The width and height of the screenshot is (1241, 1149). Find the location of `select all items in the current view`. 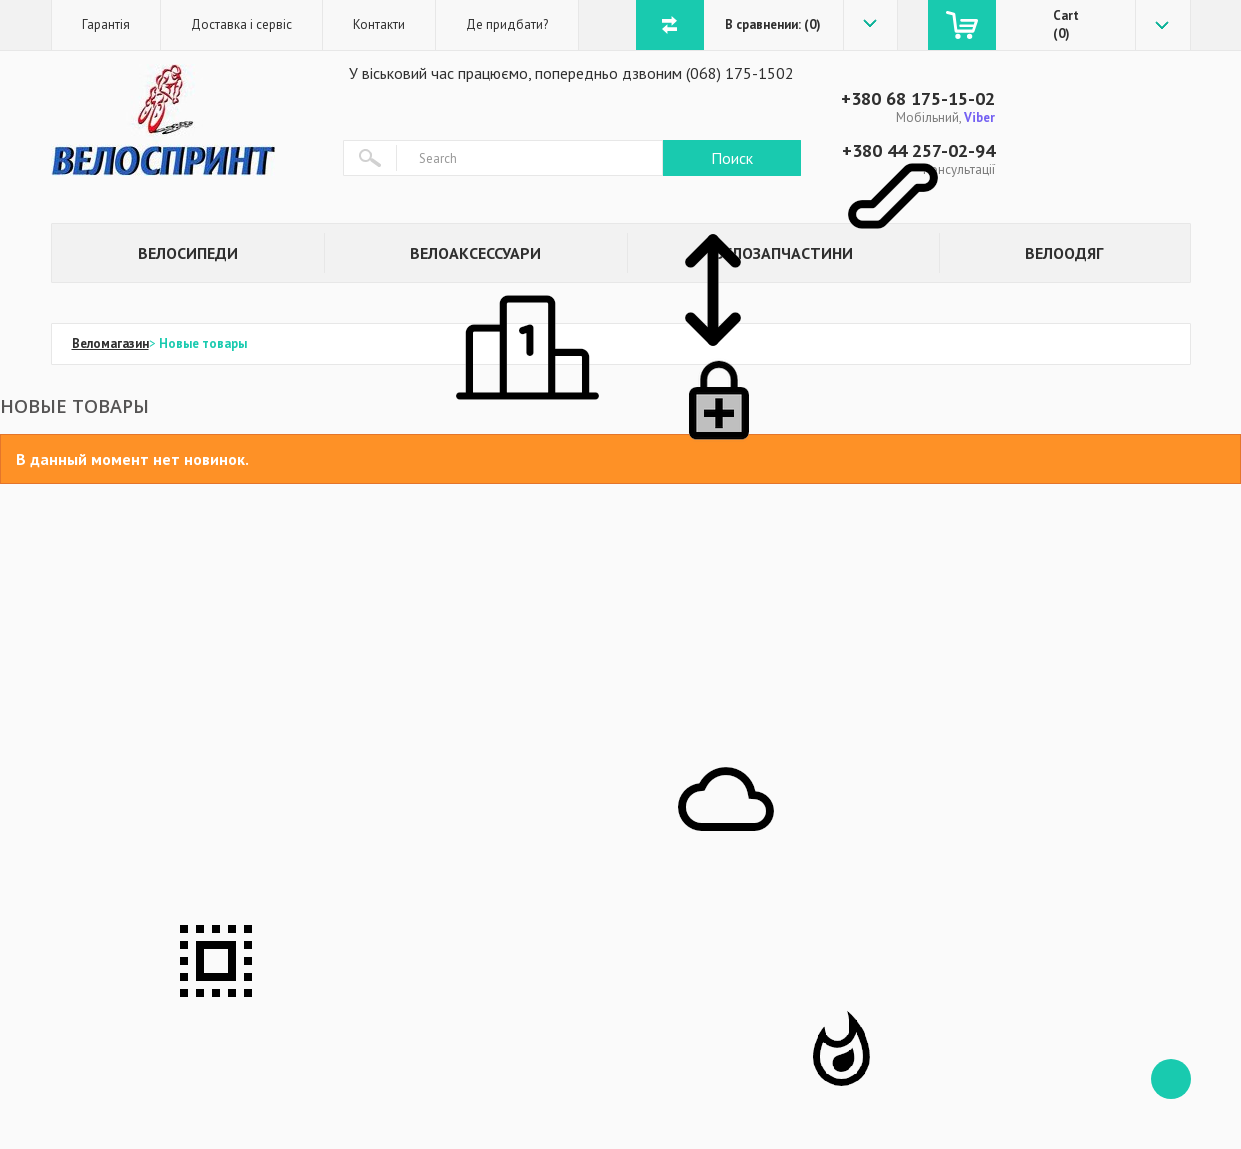

select all items in the current view is located at coordinates (216, 961).